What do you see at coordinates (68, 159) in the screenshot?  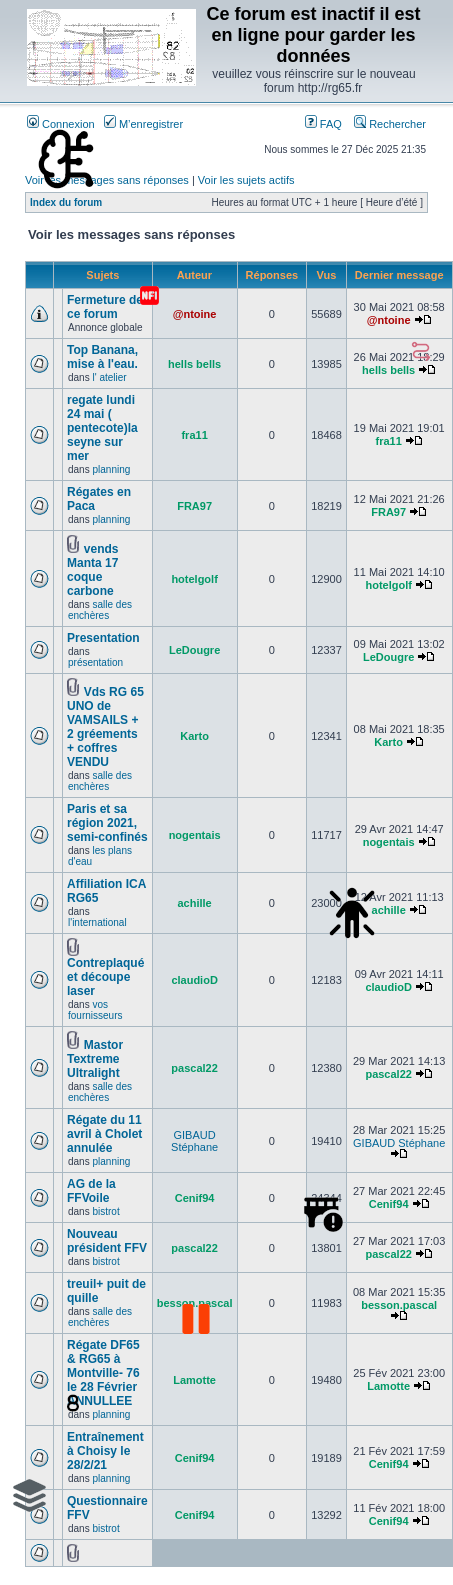 I see `access AI or machine learning features` at bounding box center [68, 159].